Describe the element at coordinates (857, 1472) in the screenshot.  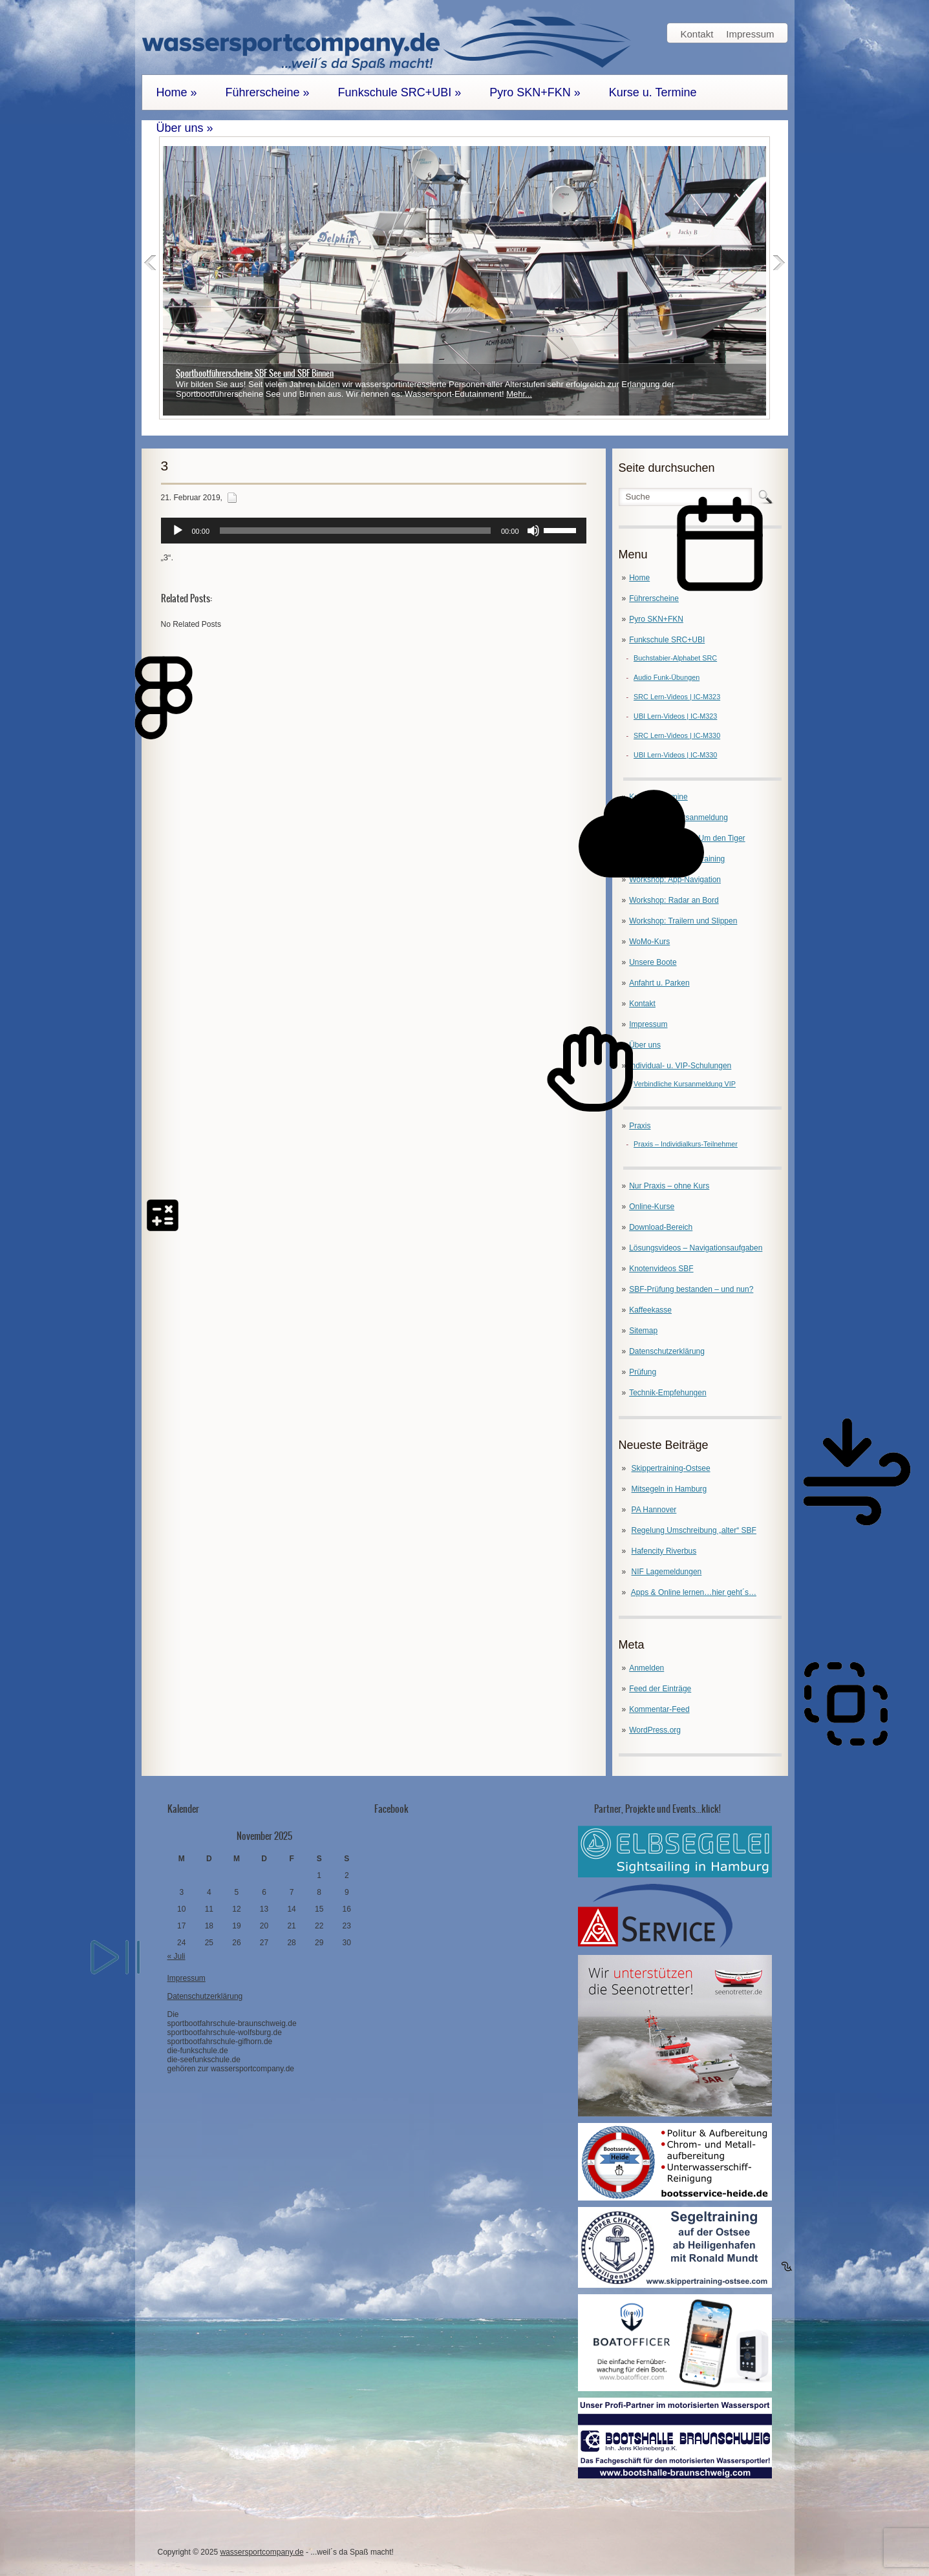
I see `indicates wind direction moving downward` at that location.